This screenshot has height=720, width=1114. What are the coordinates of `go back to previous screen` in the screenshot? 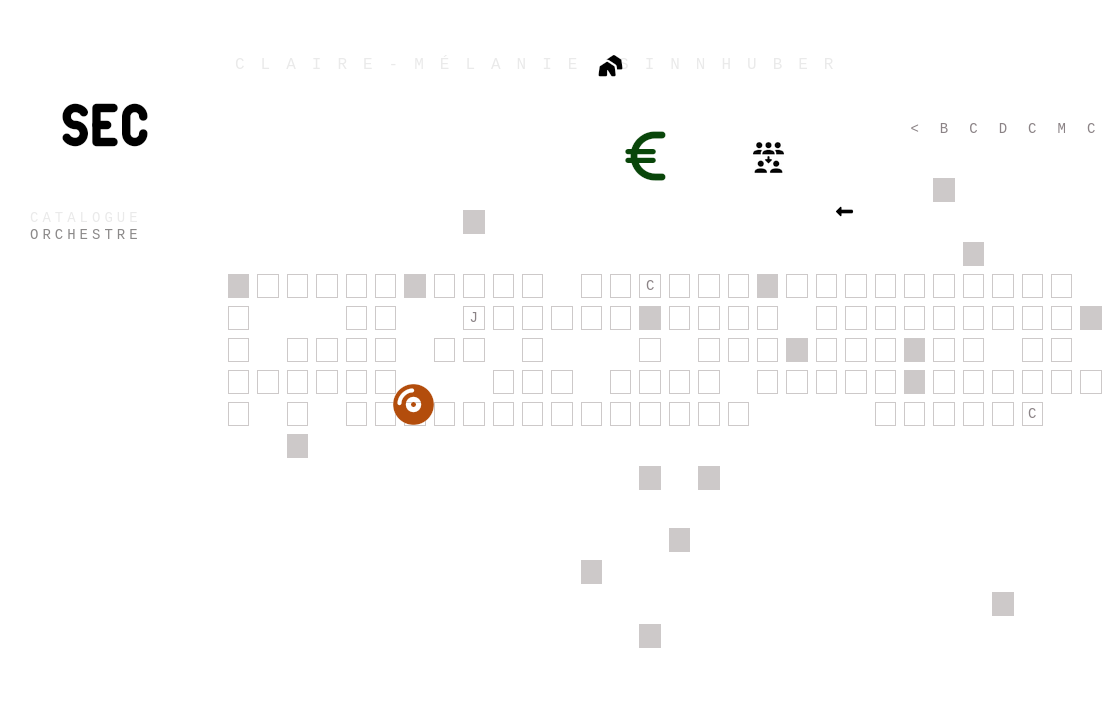 It's located at (844, 211).